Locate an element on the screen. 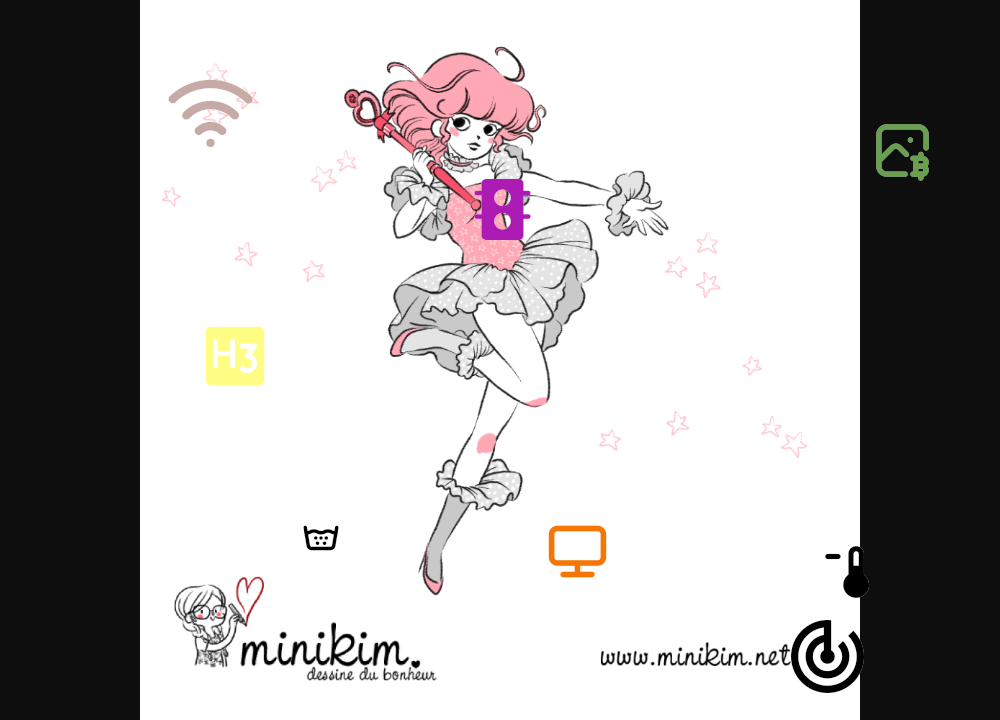 This screenshot has height=720, width=1000. view radar or scanning functionality is located at coordinates (827, 656).